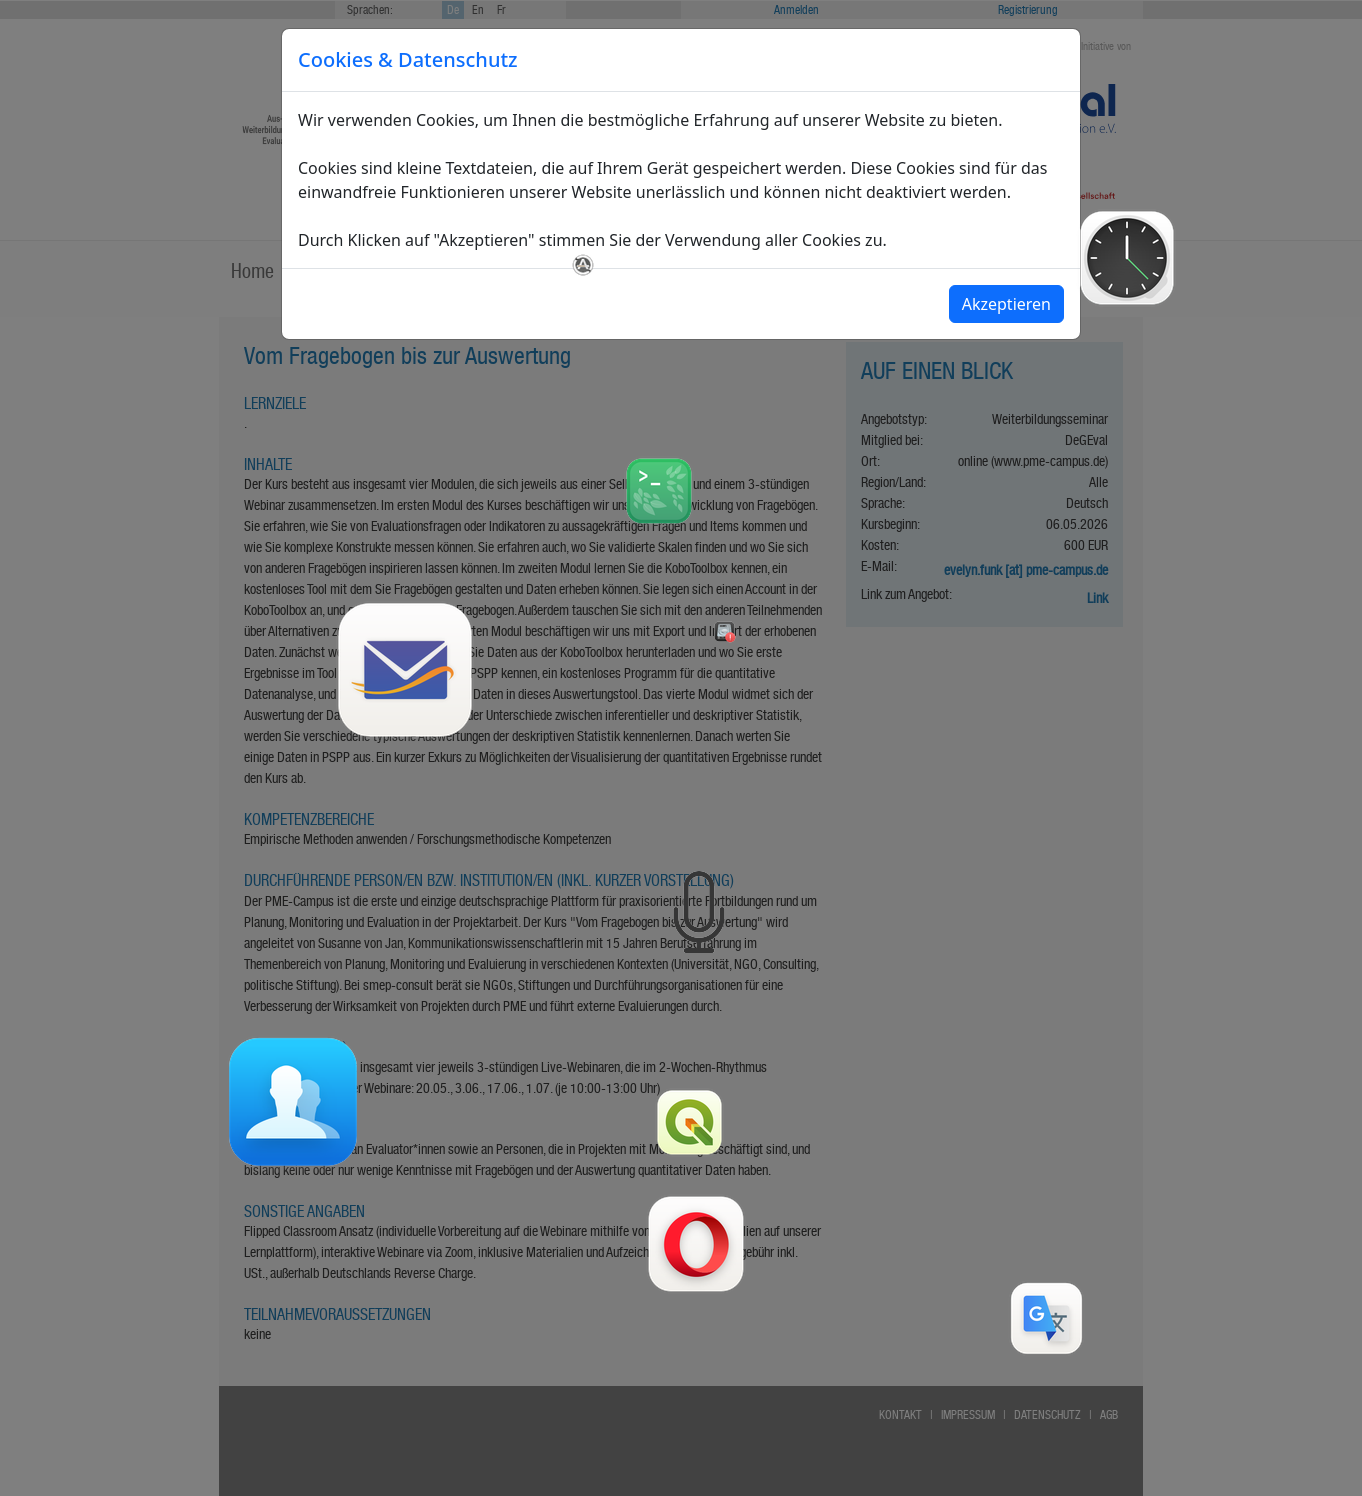 The image size is (1362, 1496). What do you see at coordinates (689, 1122) in the screenshot?
I see `open qgis geographic information system application` at bounding box center [689, 1122].